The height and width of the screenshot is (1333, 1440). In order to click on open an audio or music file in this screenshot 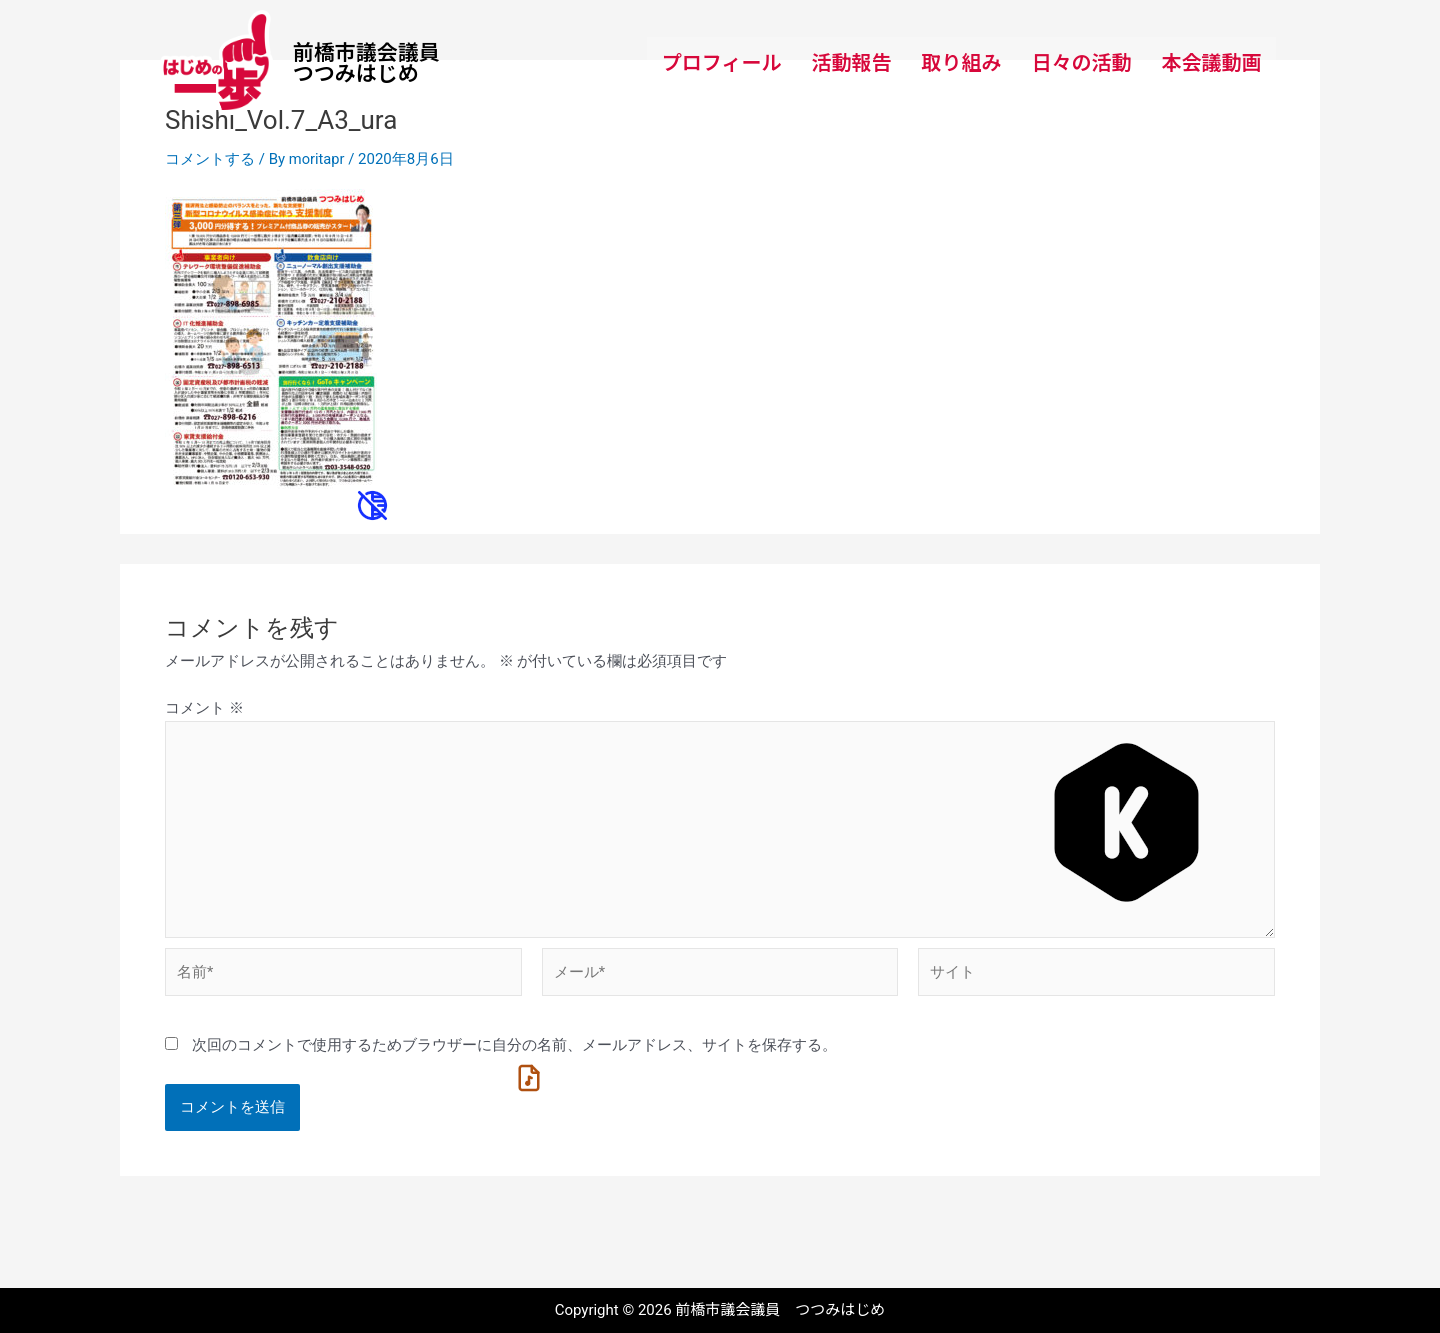, I will do `click(529, 1078)`.